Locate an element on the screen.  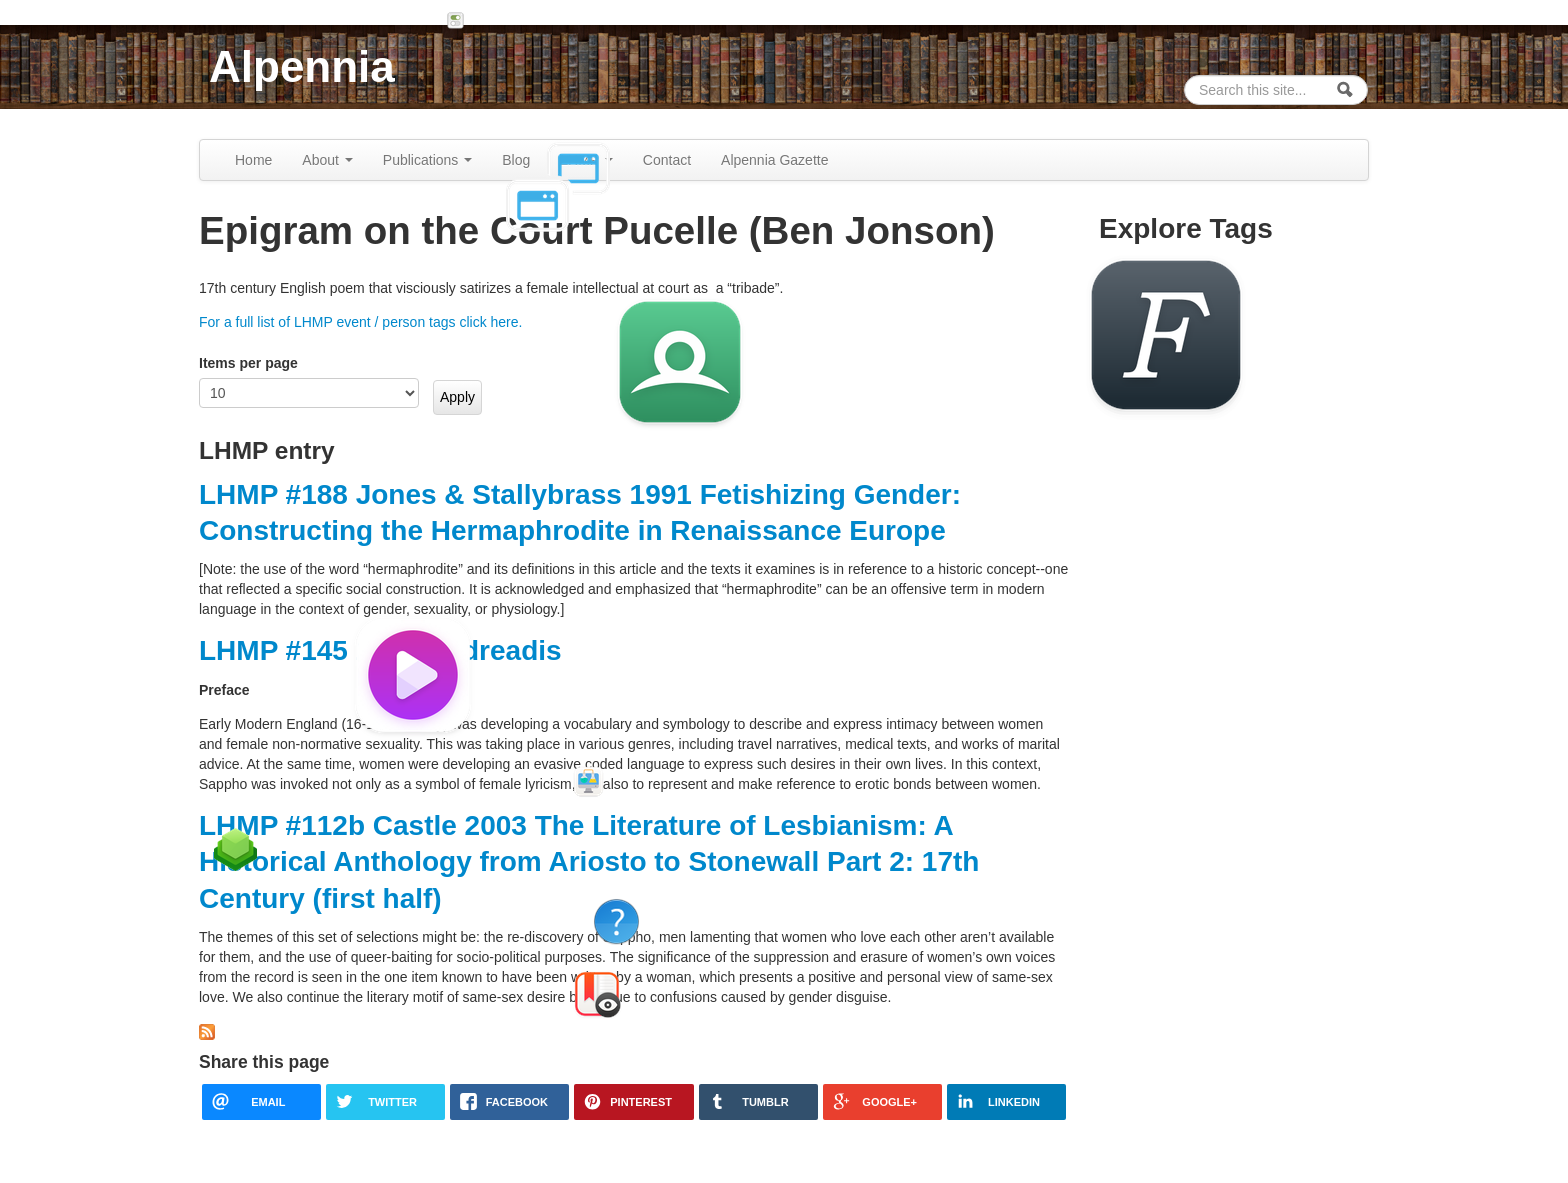
open renderdoc graphics debugging application is located at coordinates (680, 362).